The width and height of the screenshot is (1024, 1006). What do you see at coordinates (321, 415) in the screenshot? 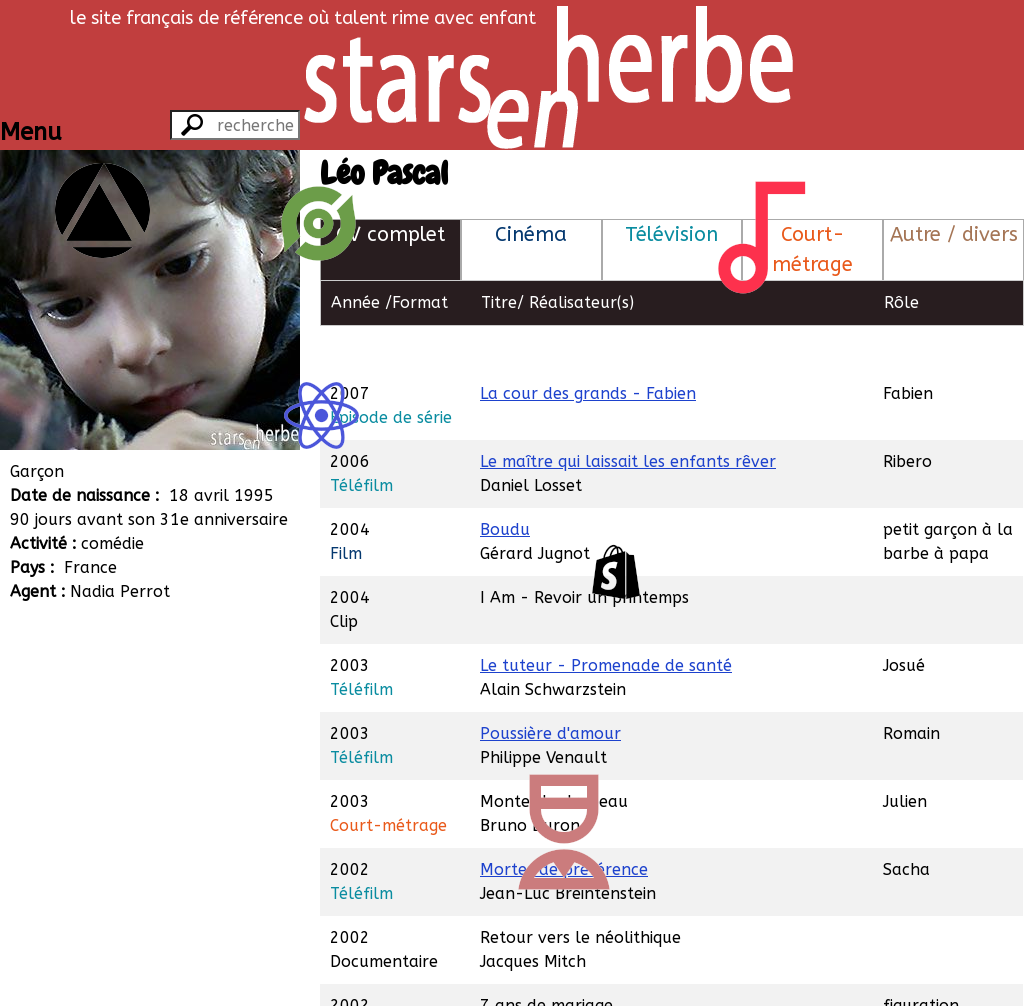
I see `react.js framework logo` at bounding box center [321, 415].